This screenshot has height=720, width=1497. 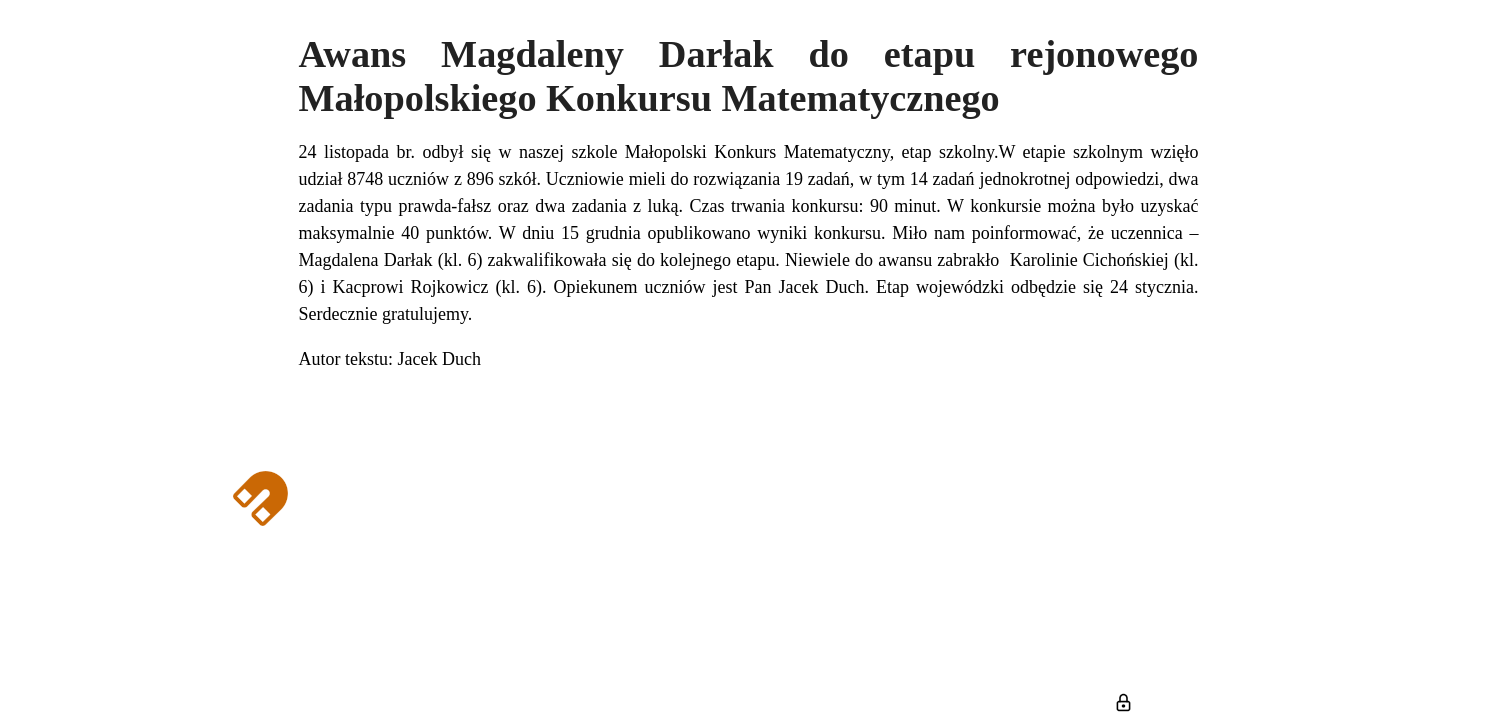 I want to click on lock or secure this item, so click(x=1123, y=702).